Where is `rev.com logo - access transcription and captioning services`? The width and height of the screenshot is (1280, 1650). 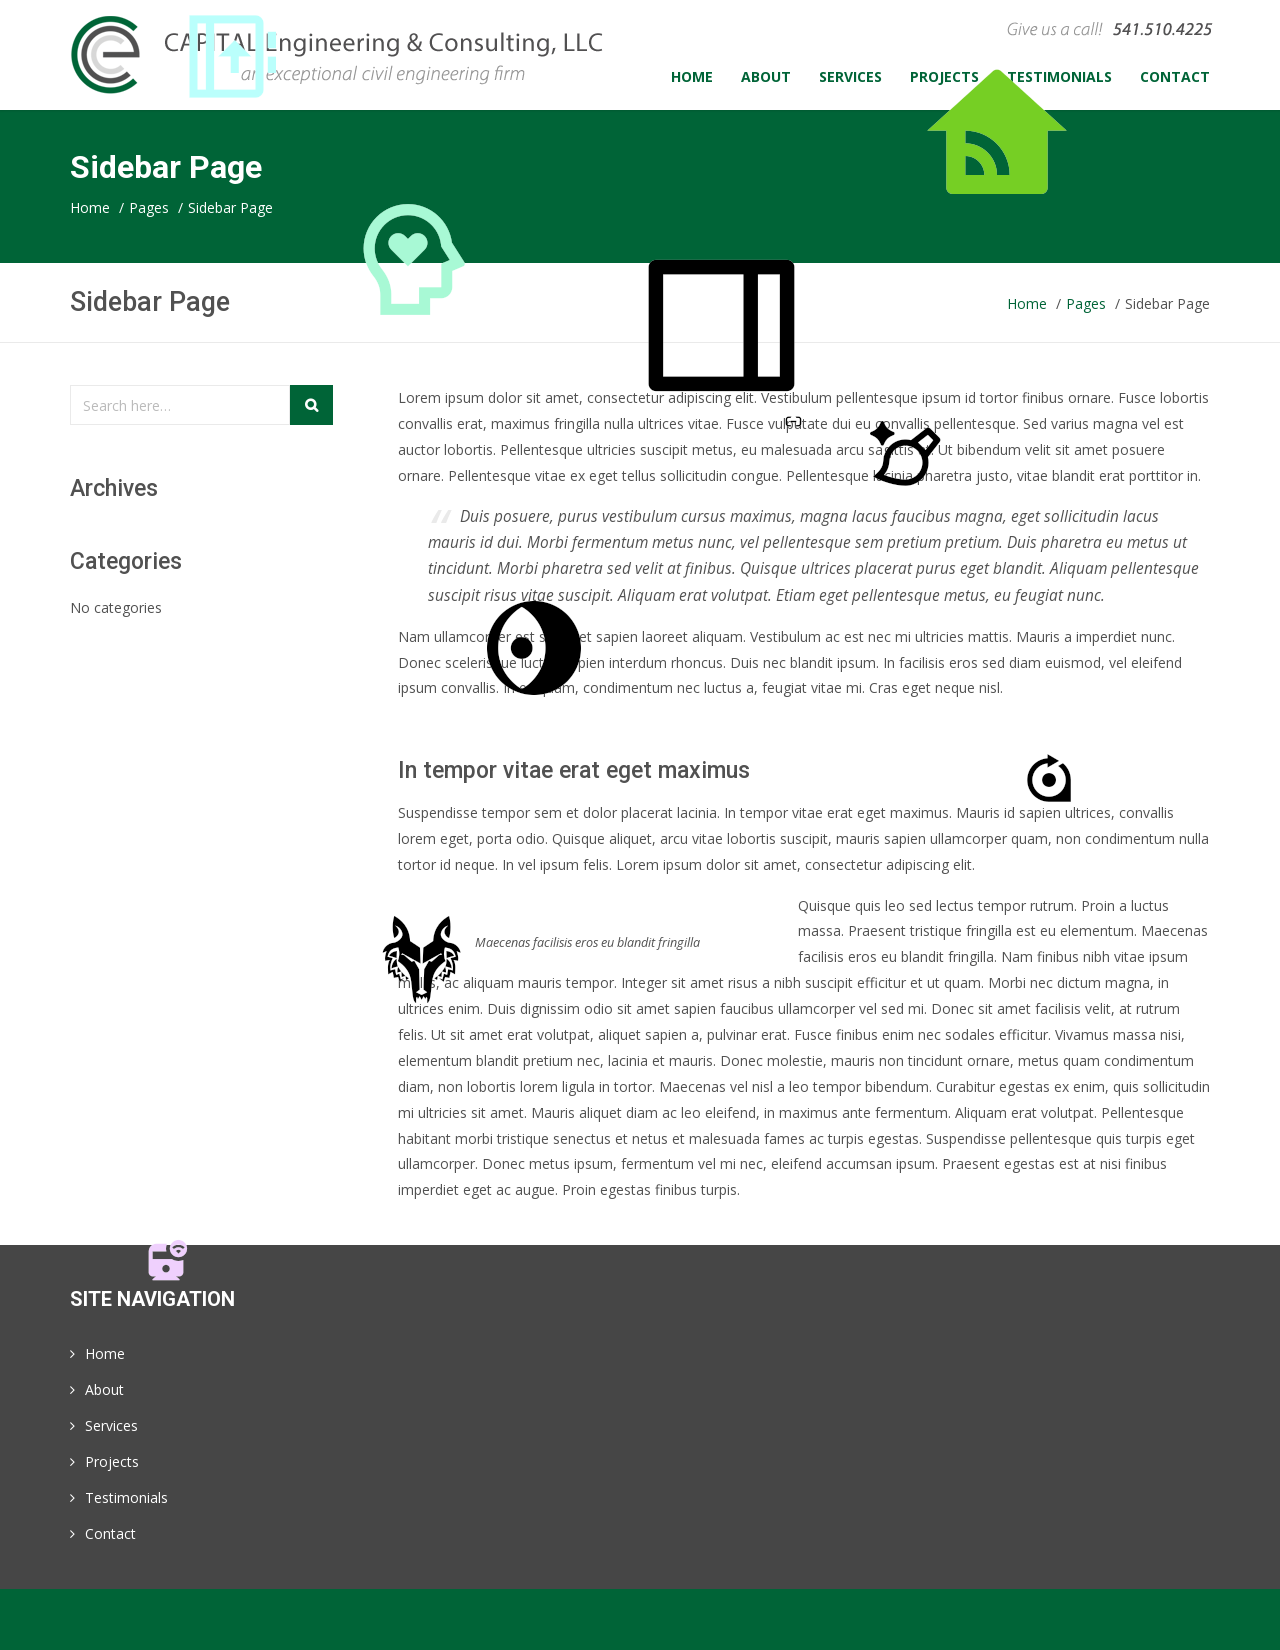
rev.com logo - access transcription and captioning services is located at coordinates (1049, 778).